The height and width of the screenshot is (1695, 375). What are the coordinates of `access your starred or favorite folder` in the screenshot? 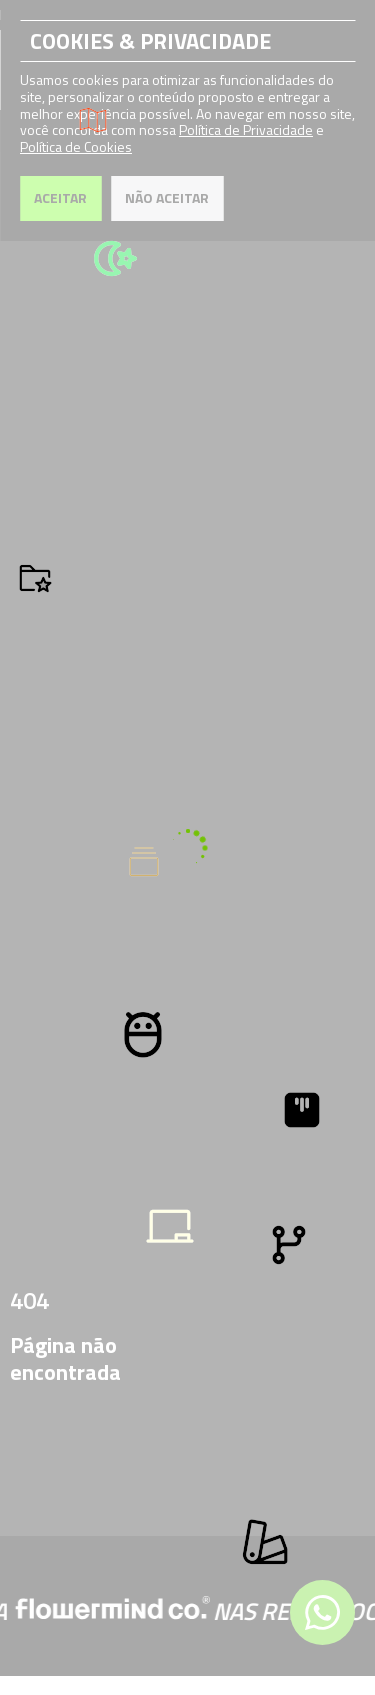 It's located at (35, 578).